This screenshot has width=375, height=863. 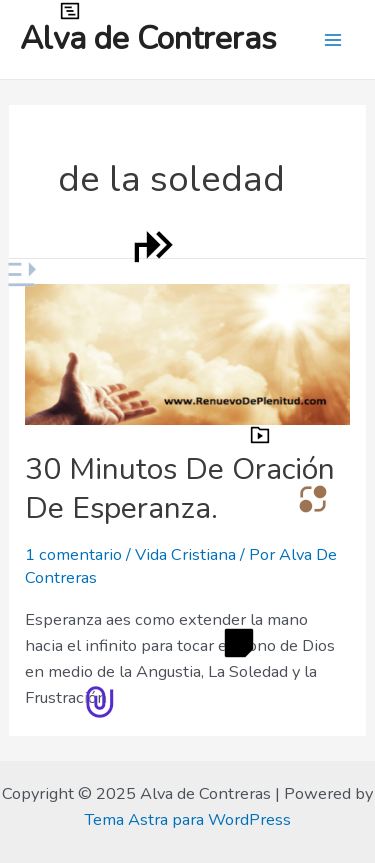 I want to click on attach a file to your message, so click(x=99, y=702).